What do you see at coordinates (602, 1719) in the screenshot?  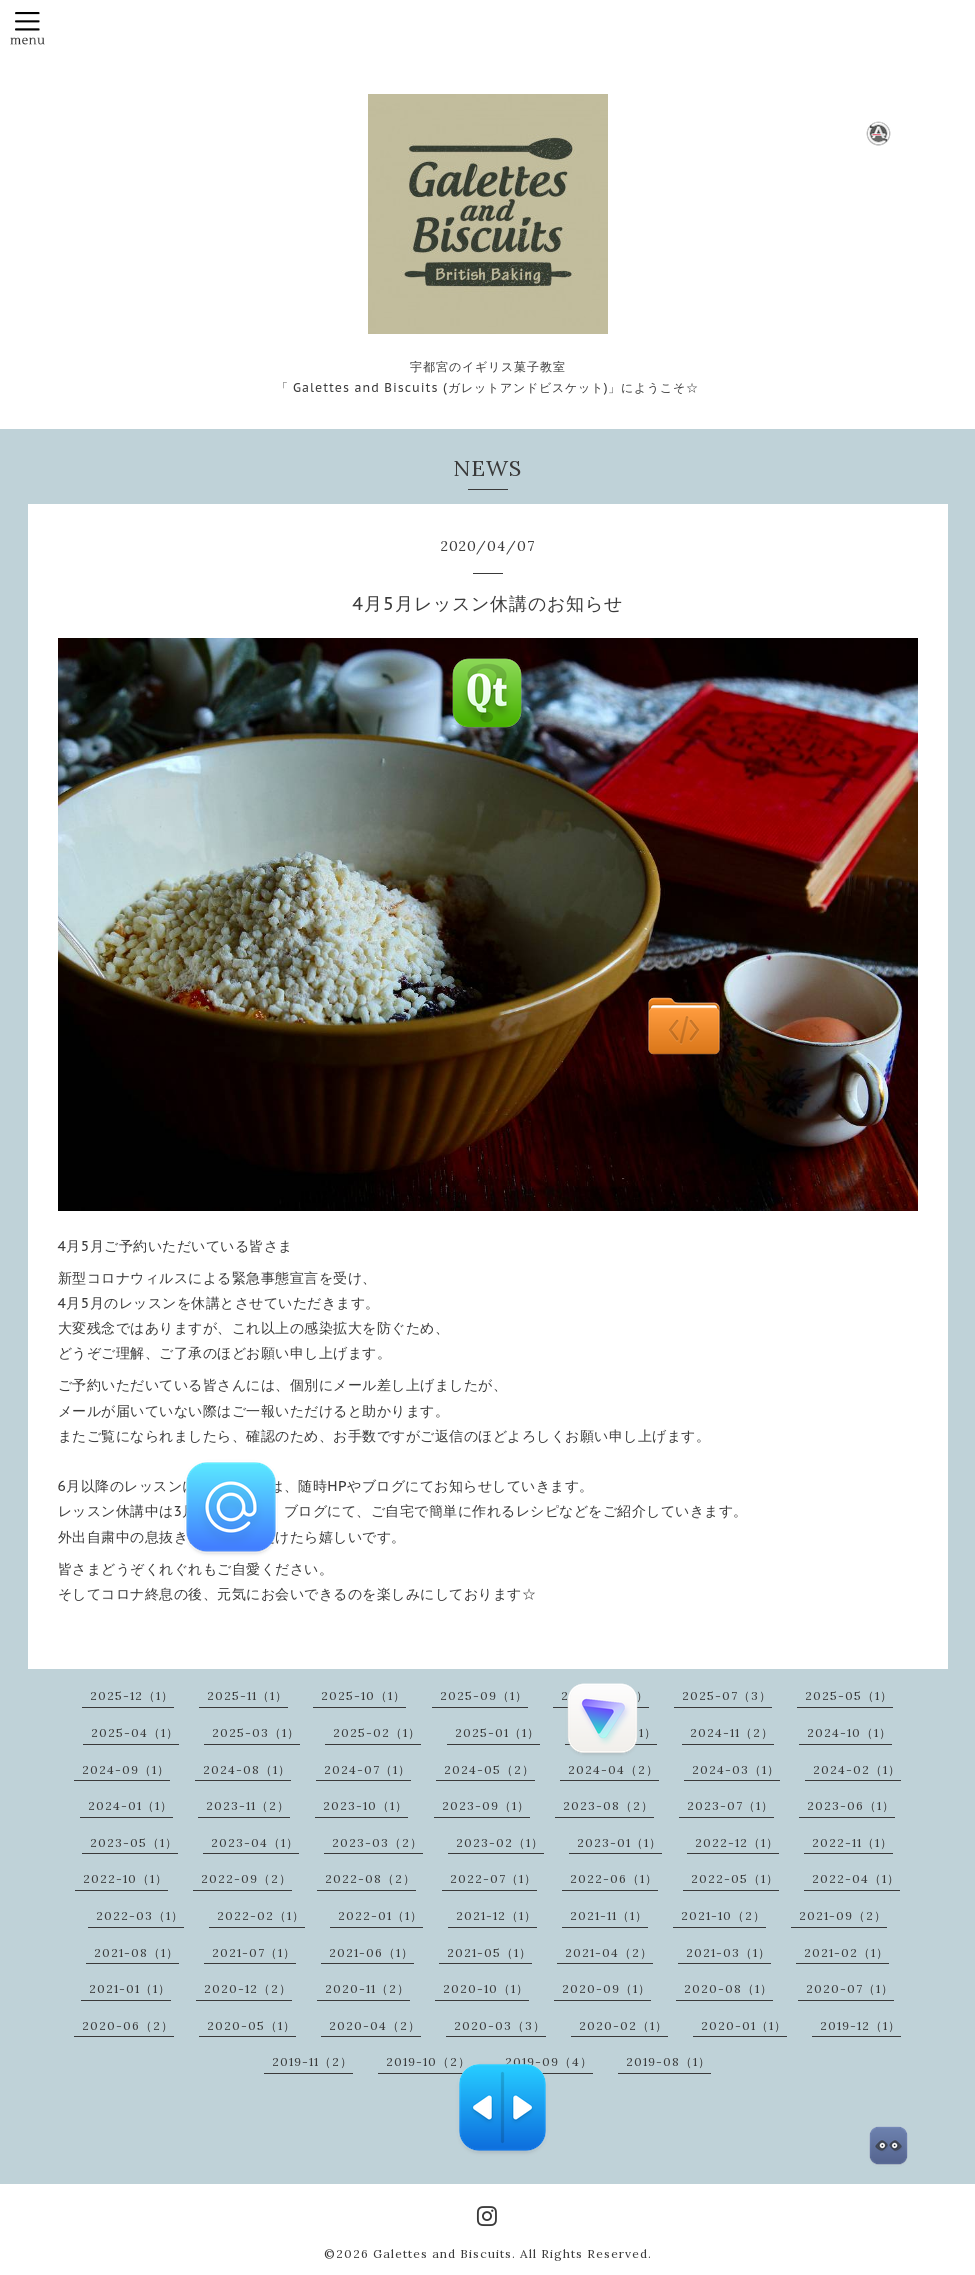 I see `launch ProtonVPN application` at bounding box center [602, 1719].